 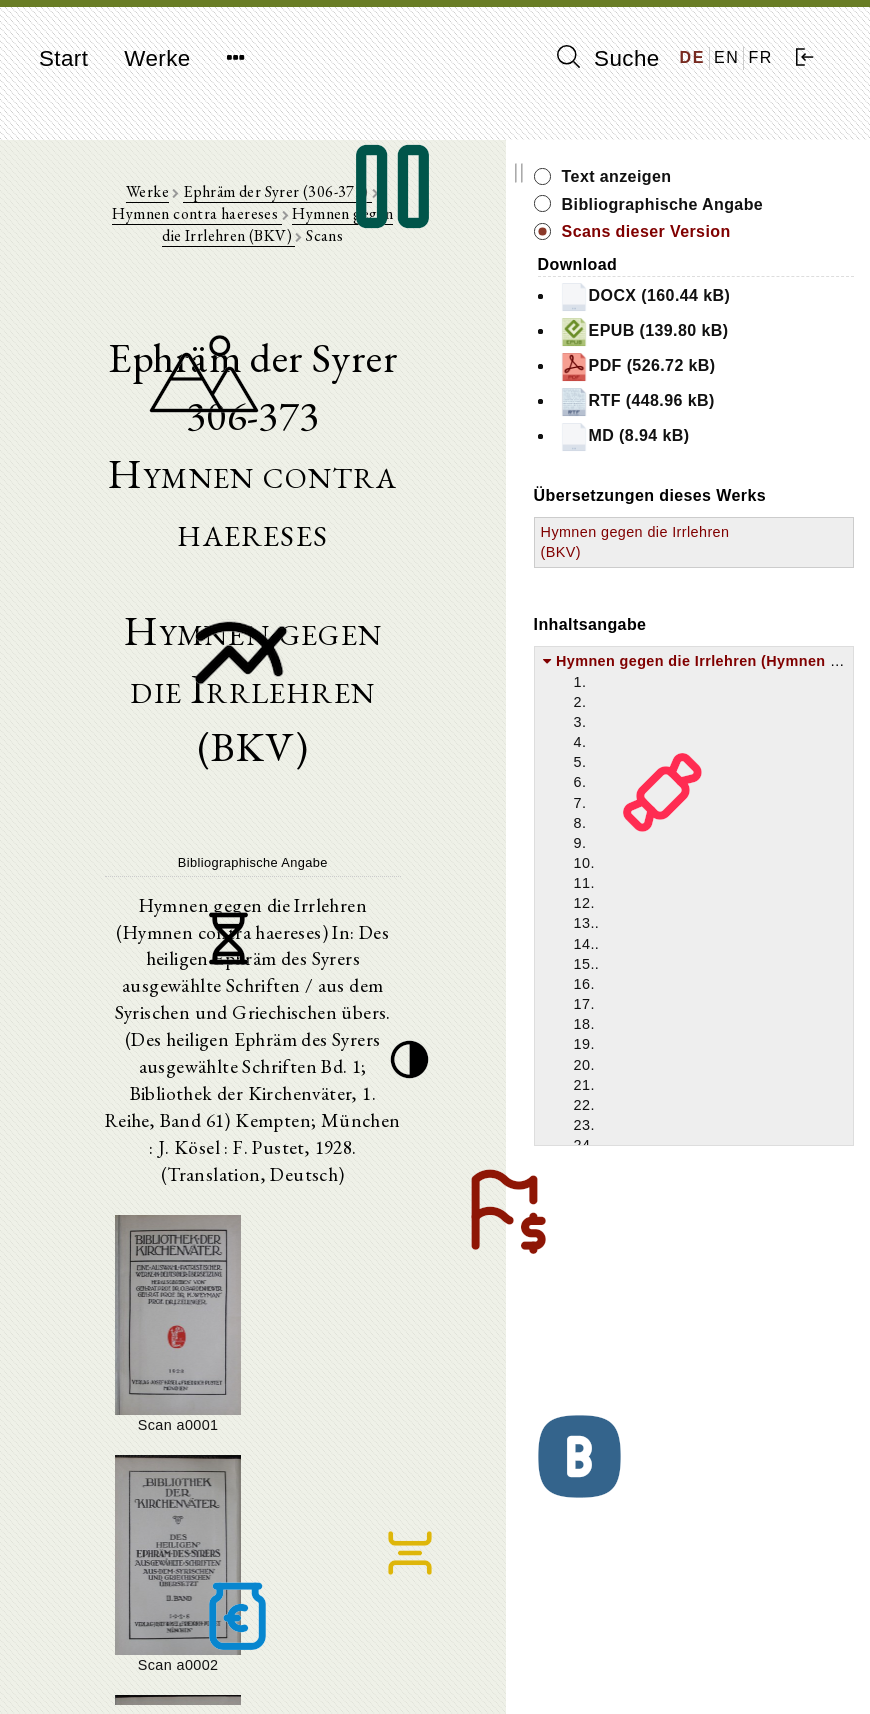 What do you see at coordinates (392, 186) in the screenshot?
I see `pause media playback` at bounding box center [392, 186].